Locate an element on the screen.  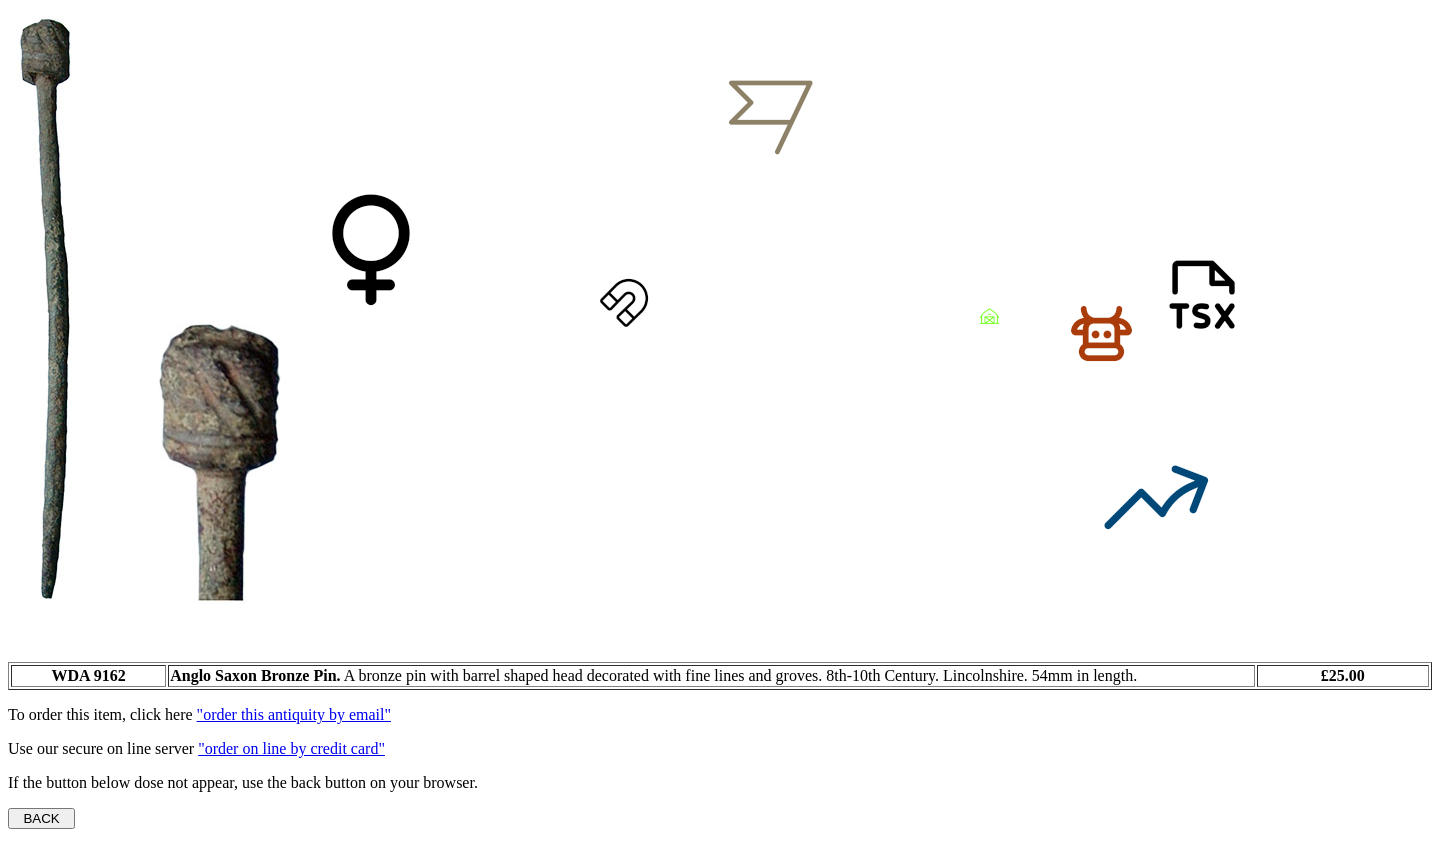
view trending or popular content is located at coordinates (1156, 496).